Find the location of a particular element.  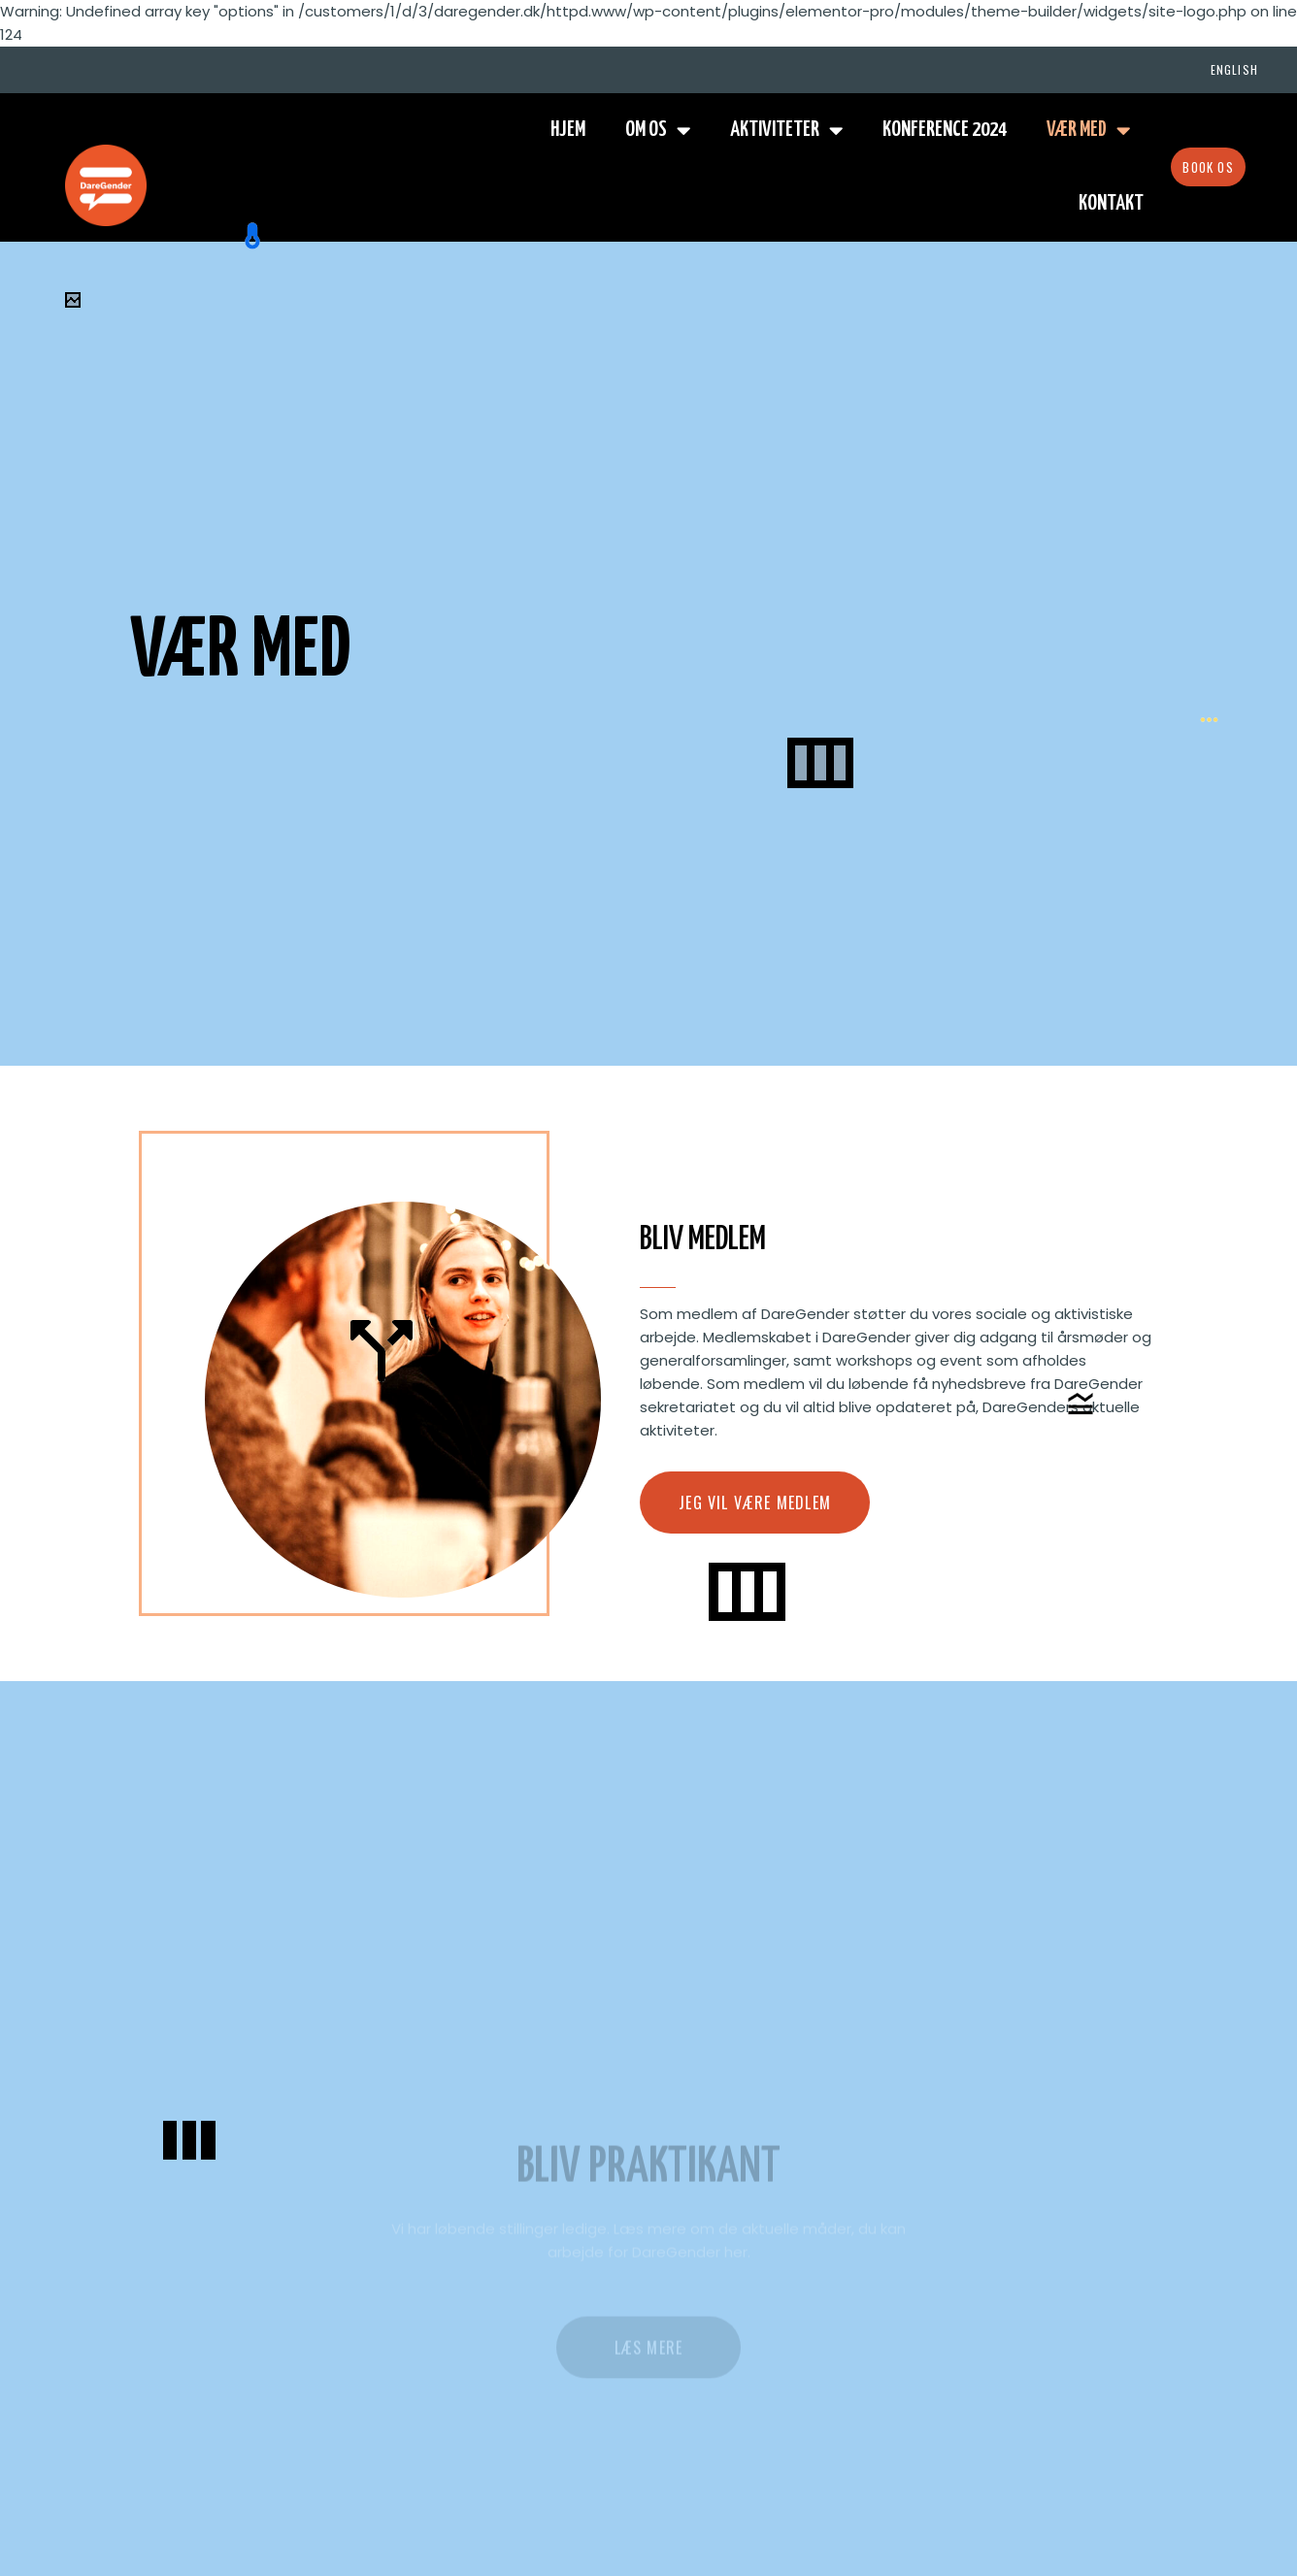

indicates an image failed to load is located at coordinates (73, 300).